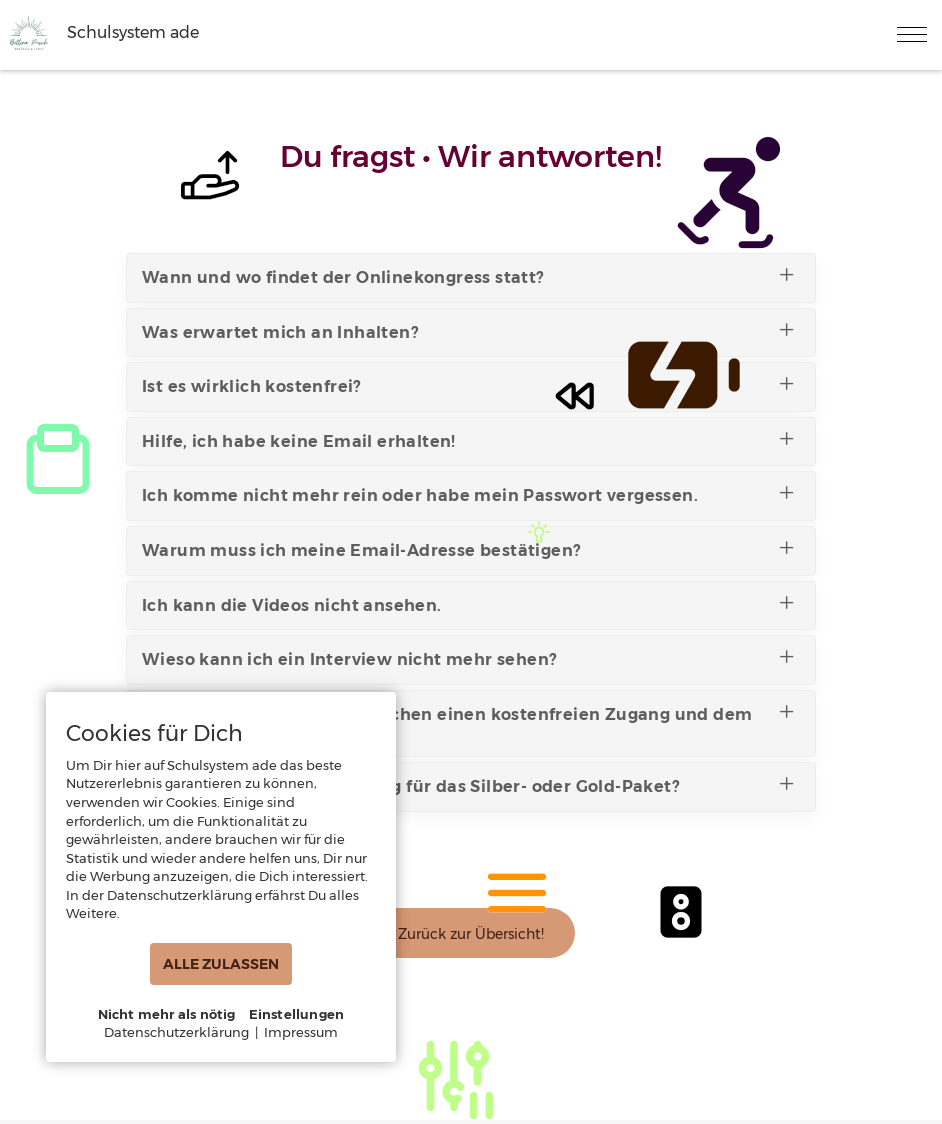 The width and height of the screenshot is (942, 1124). Describe the element at coordinates (539, 532) in the screenshot. I see `access tips or suggestions` at that location.